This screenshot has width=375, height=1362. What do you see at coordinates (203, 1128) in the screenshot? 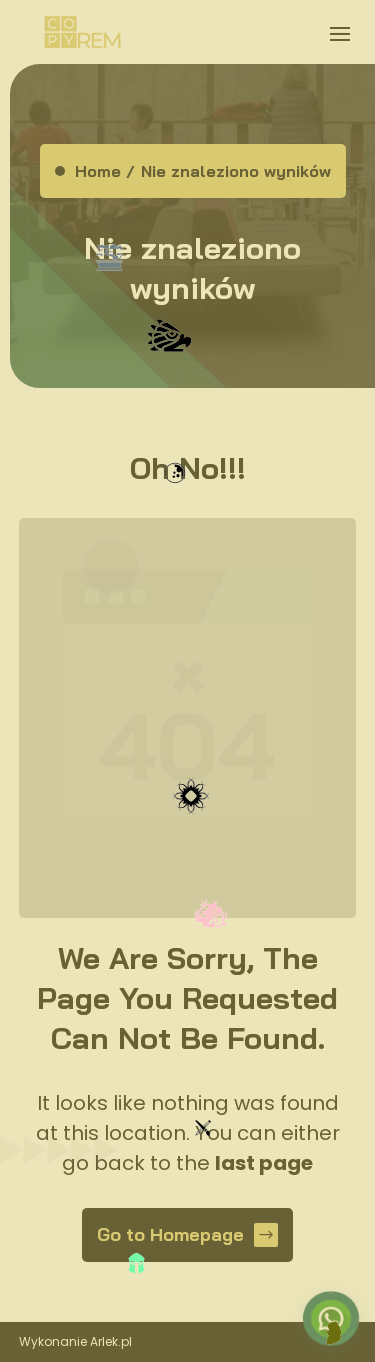
I see `access drawing and editing tools` at bounding box center [203, 1128].